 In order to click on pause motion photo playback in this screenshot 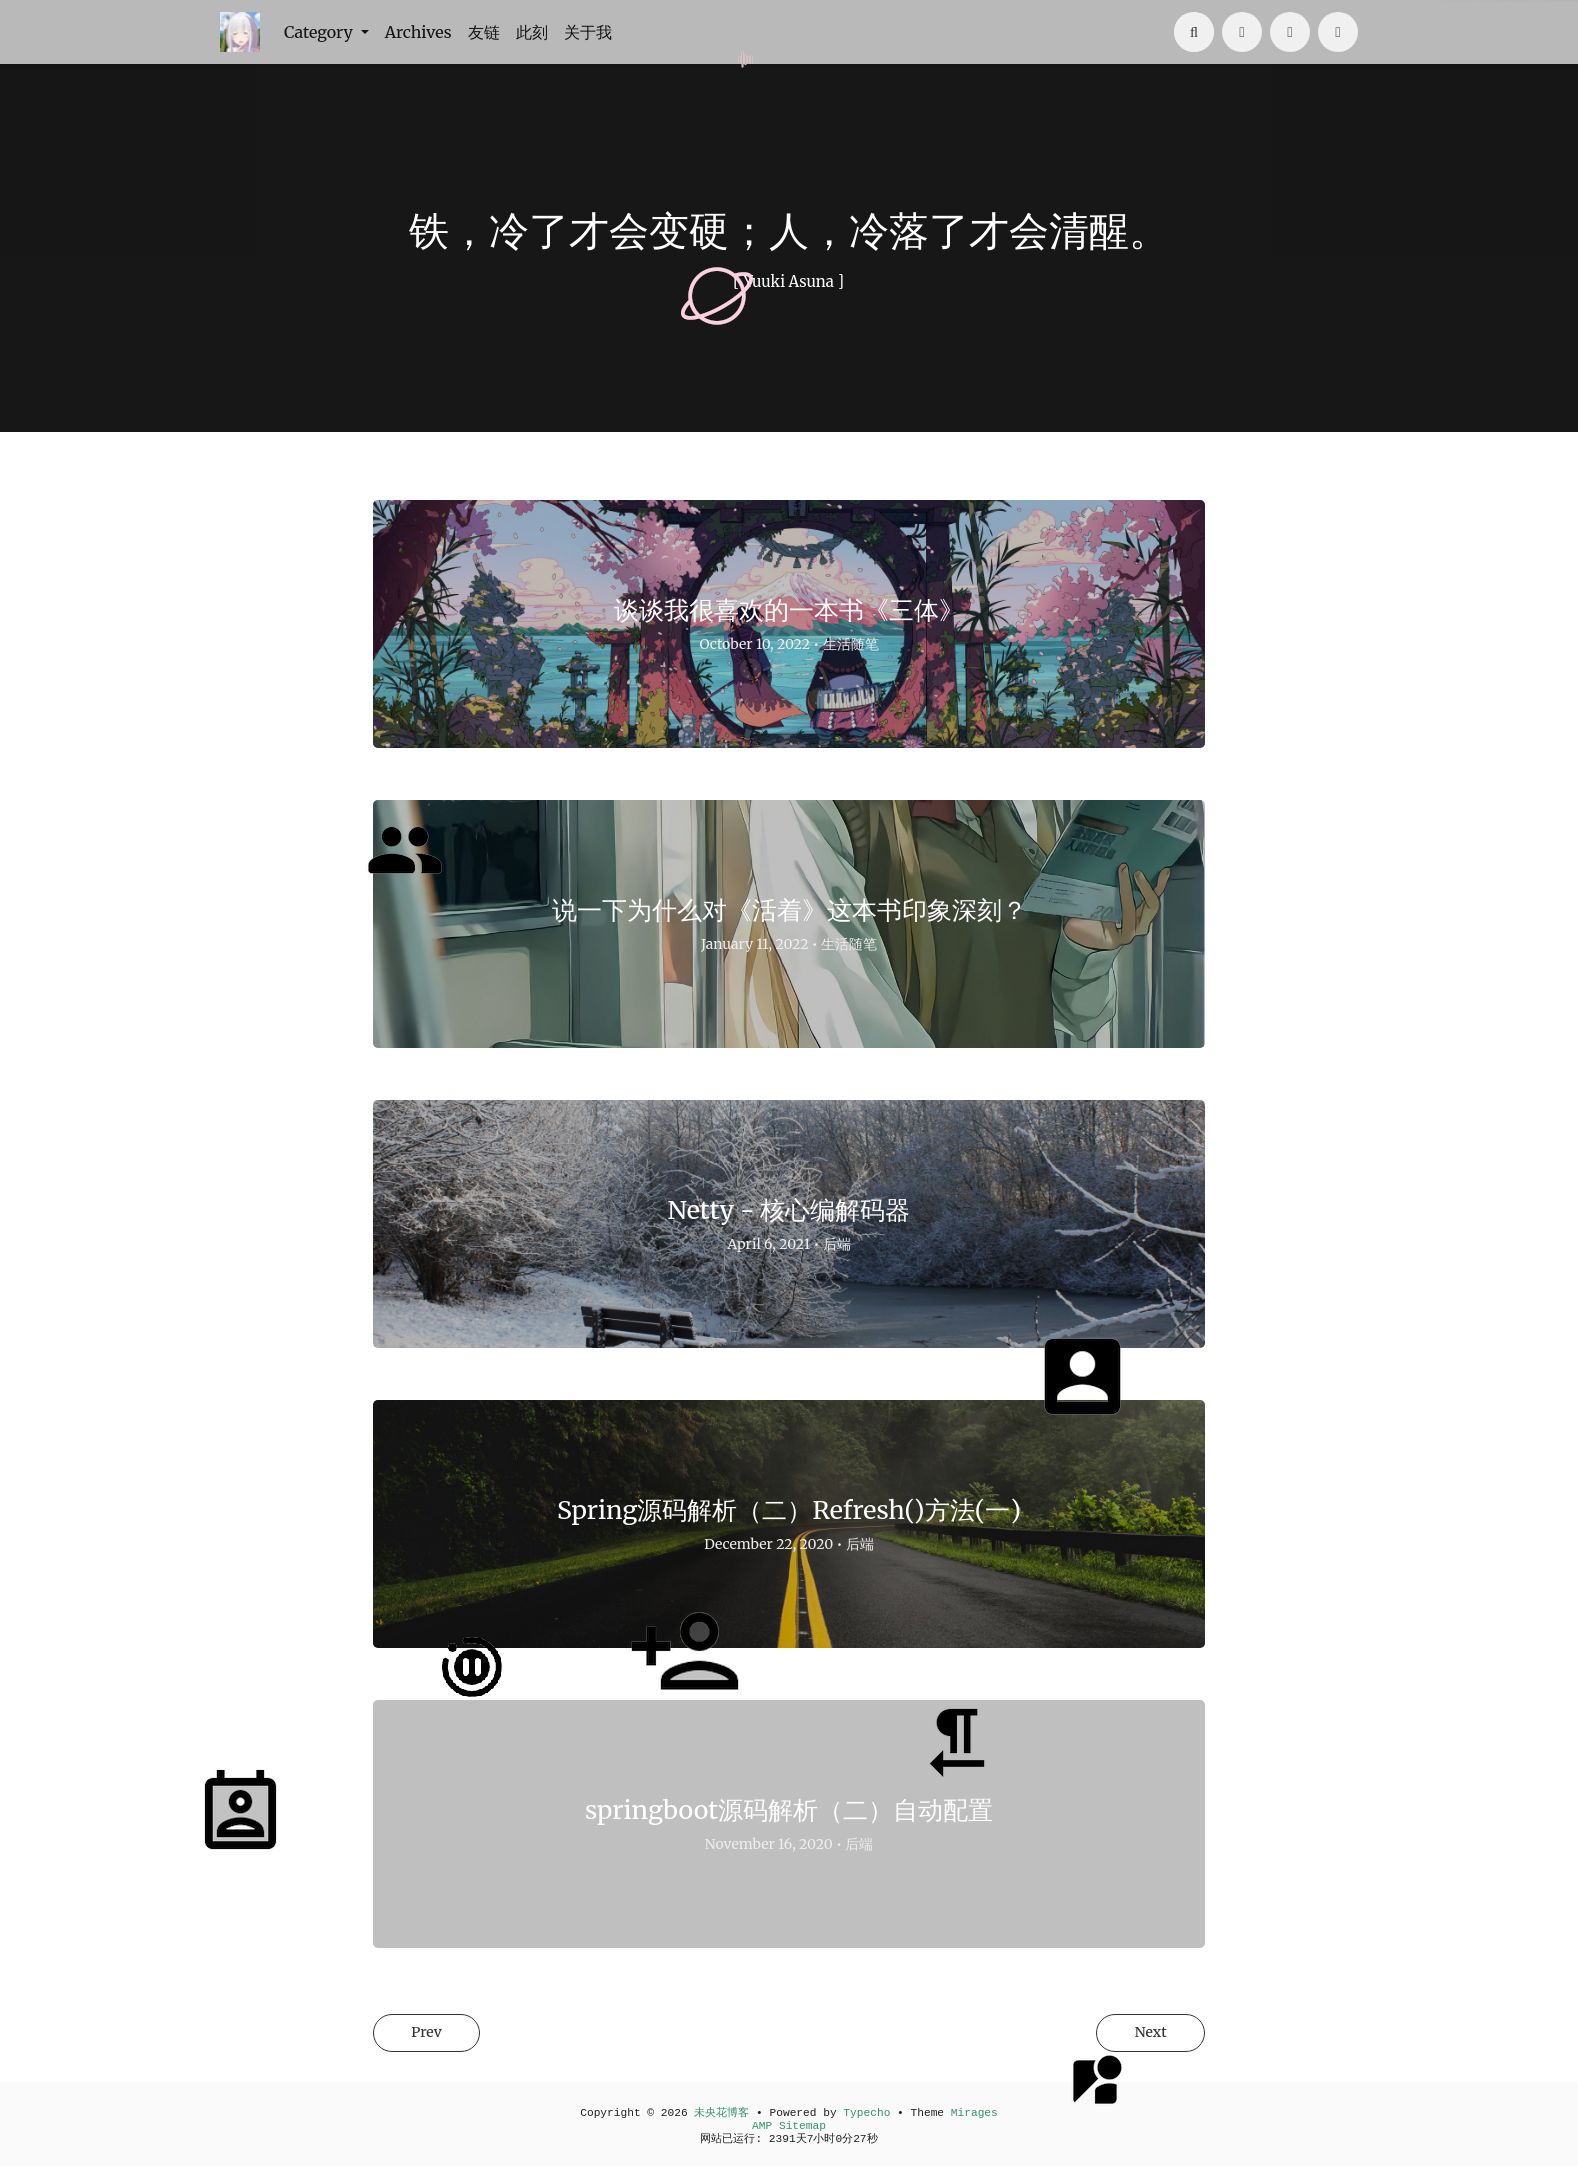, I will do `click(472, 1667)`.